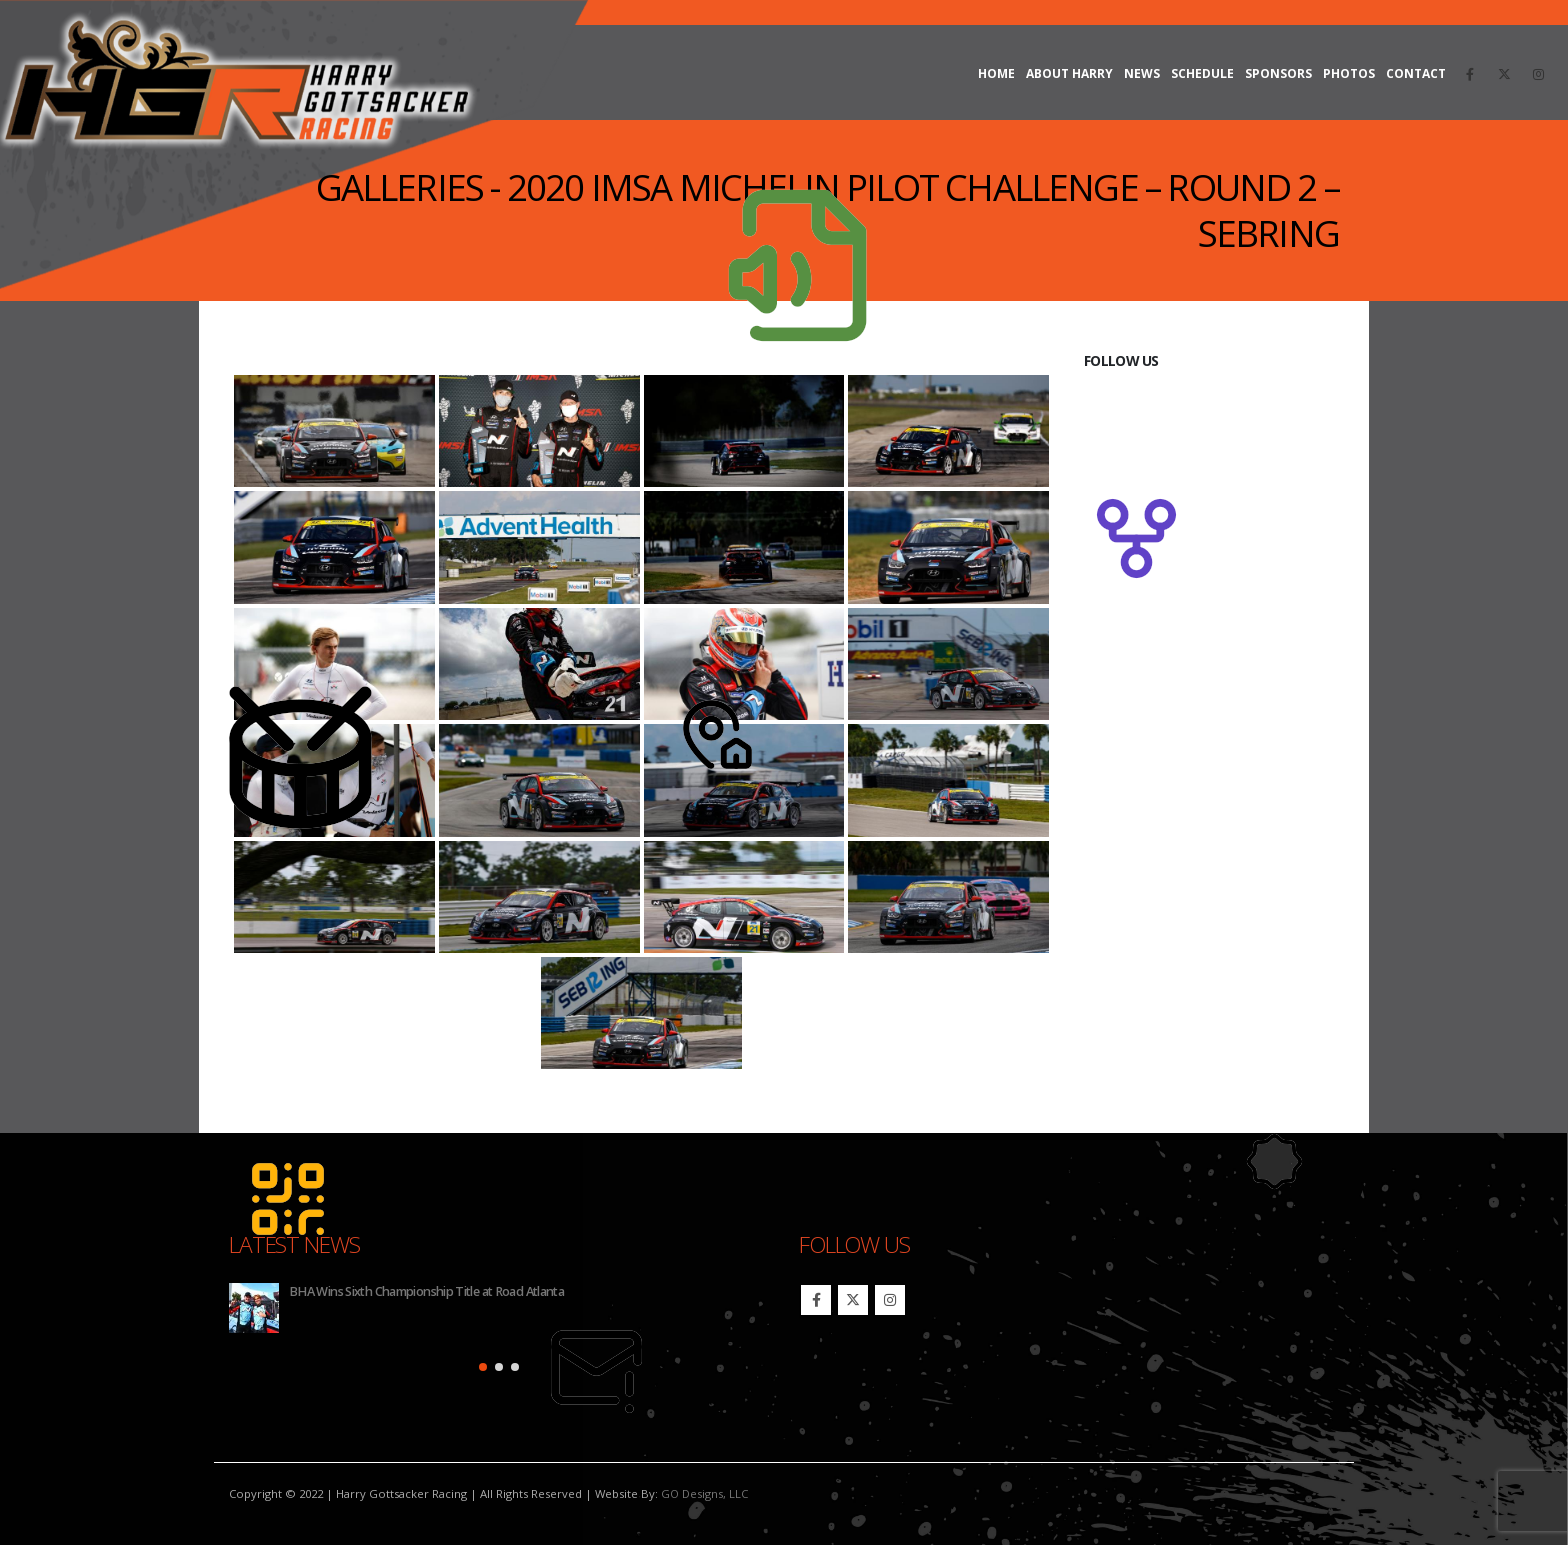  Describe the element at coordinates (717, 734) in the screenshot. I see `view home location on map` at that location.